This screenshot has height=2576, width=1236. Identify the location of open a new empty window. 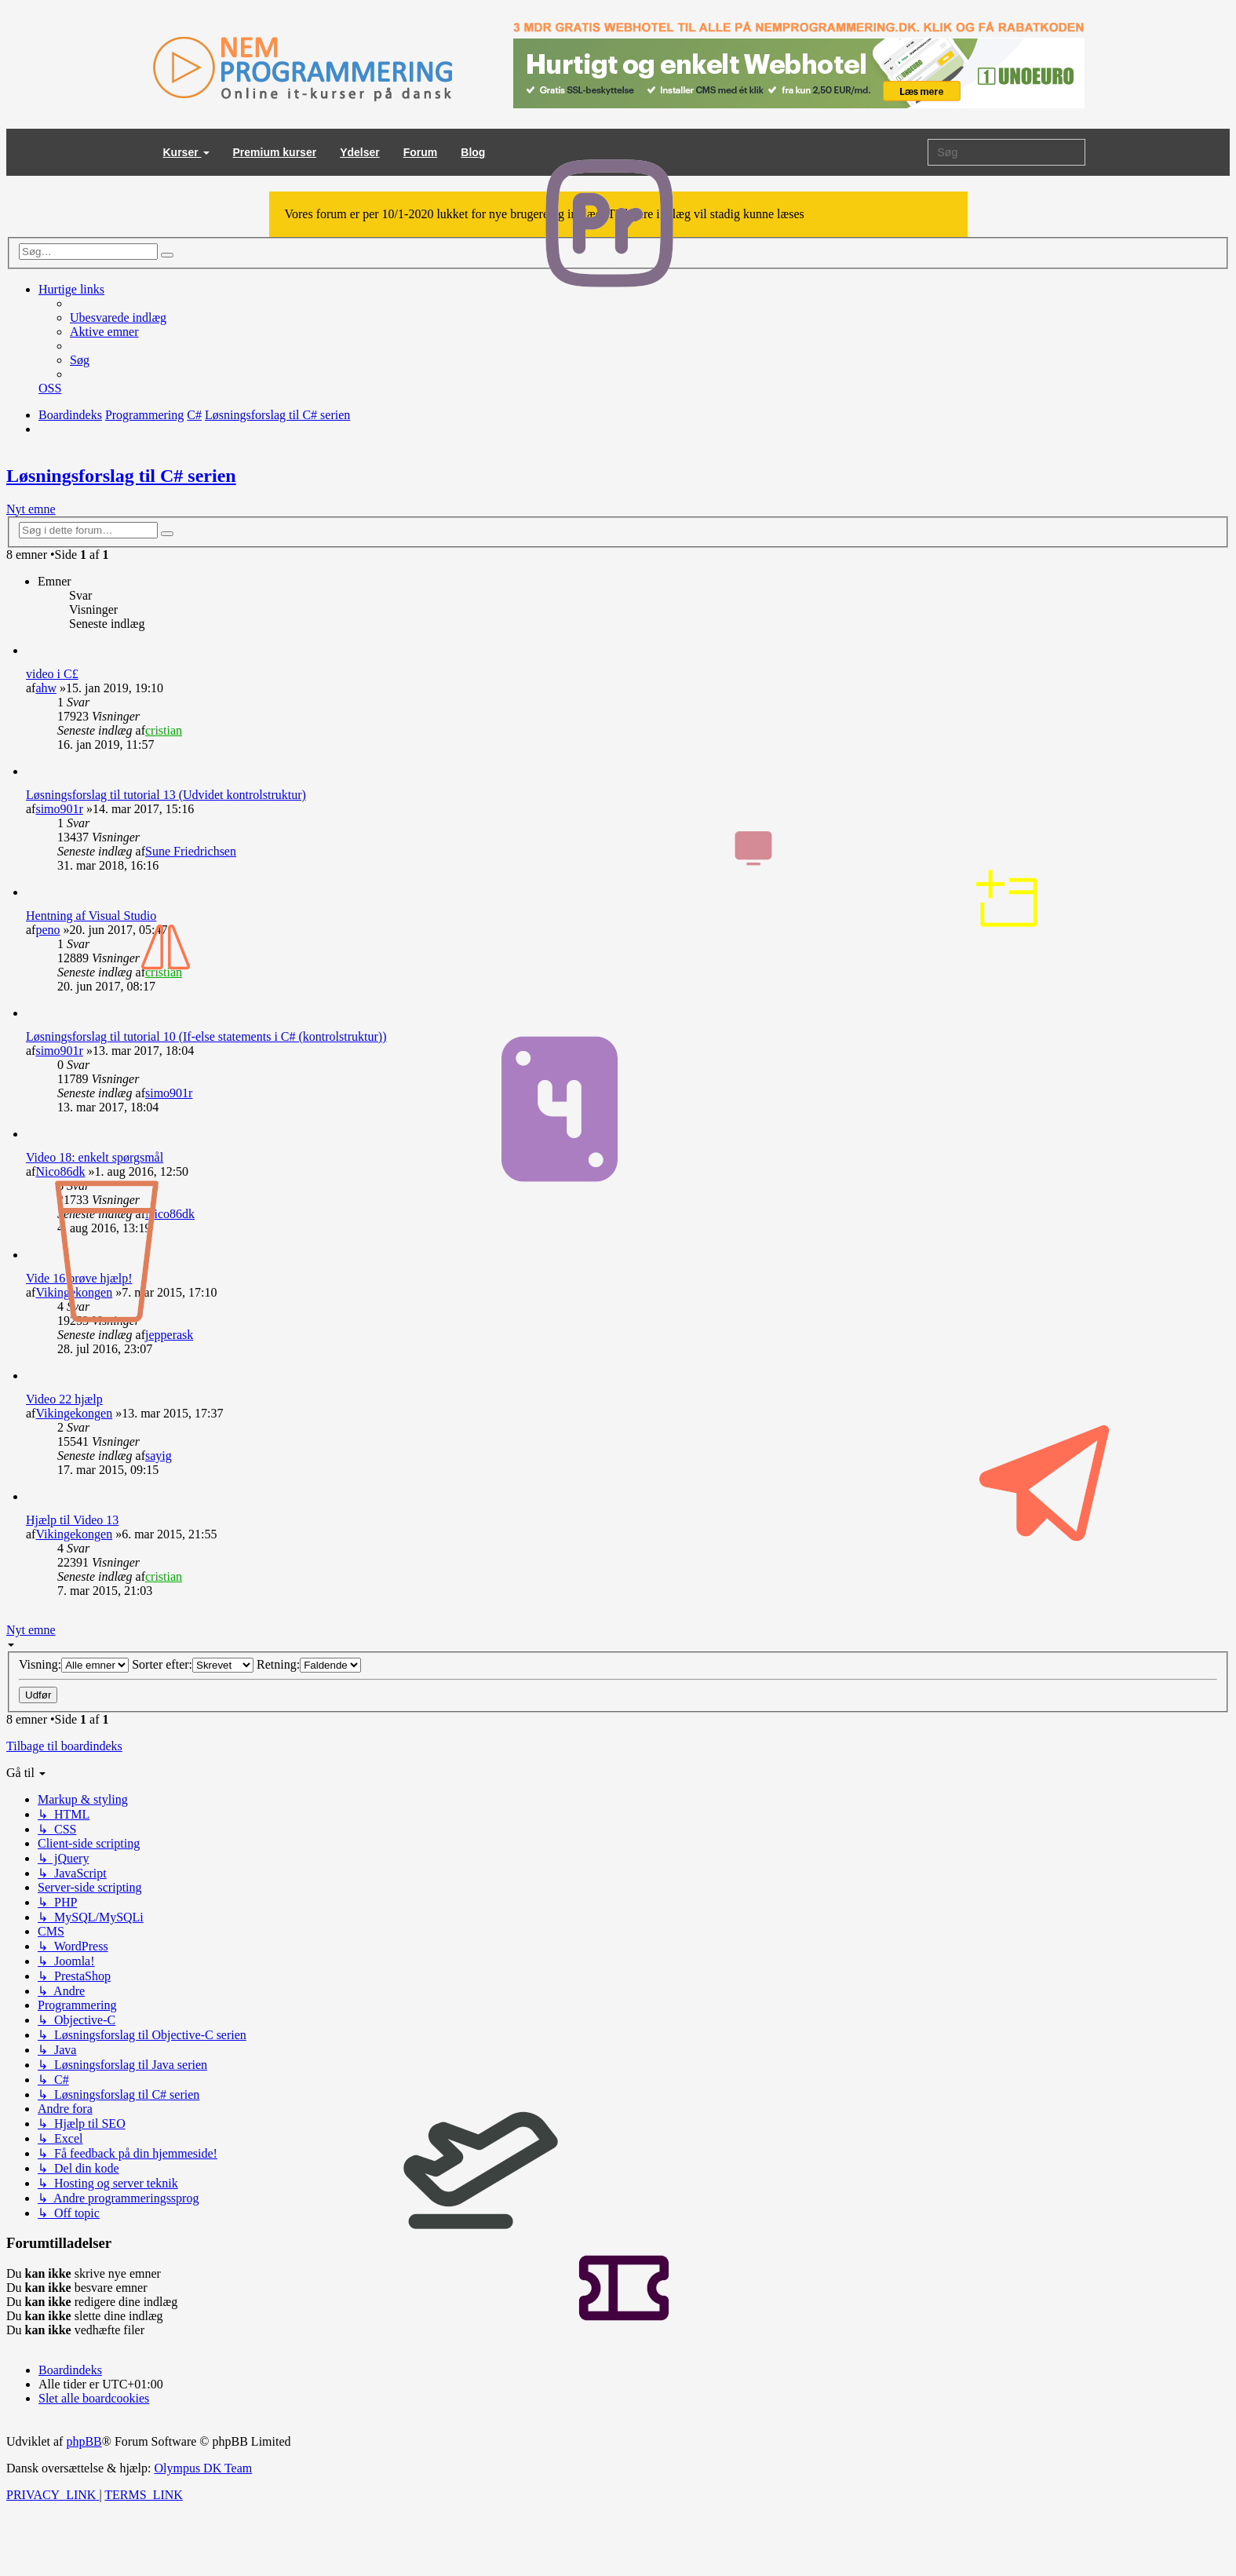
(1008, 898).